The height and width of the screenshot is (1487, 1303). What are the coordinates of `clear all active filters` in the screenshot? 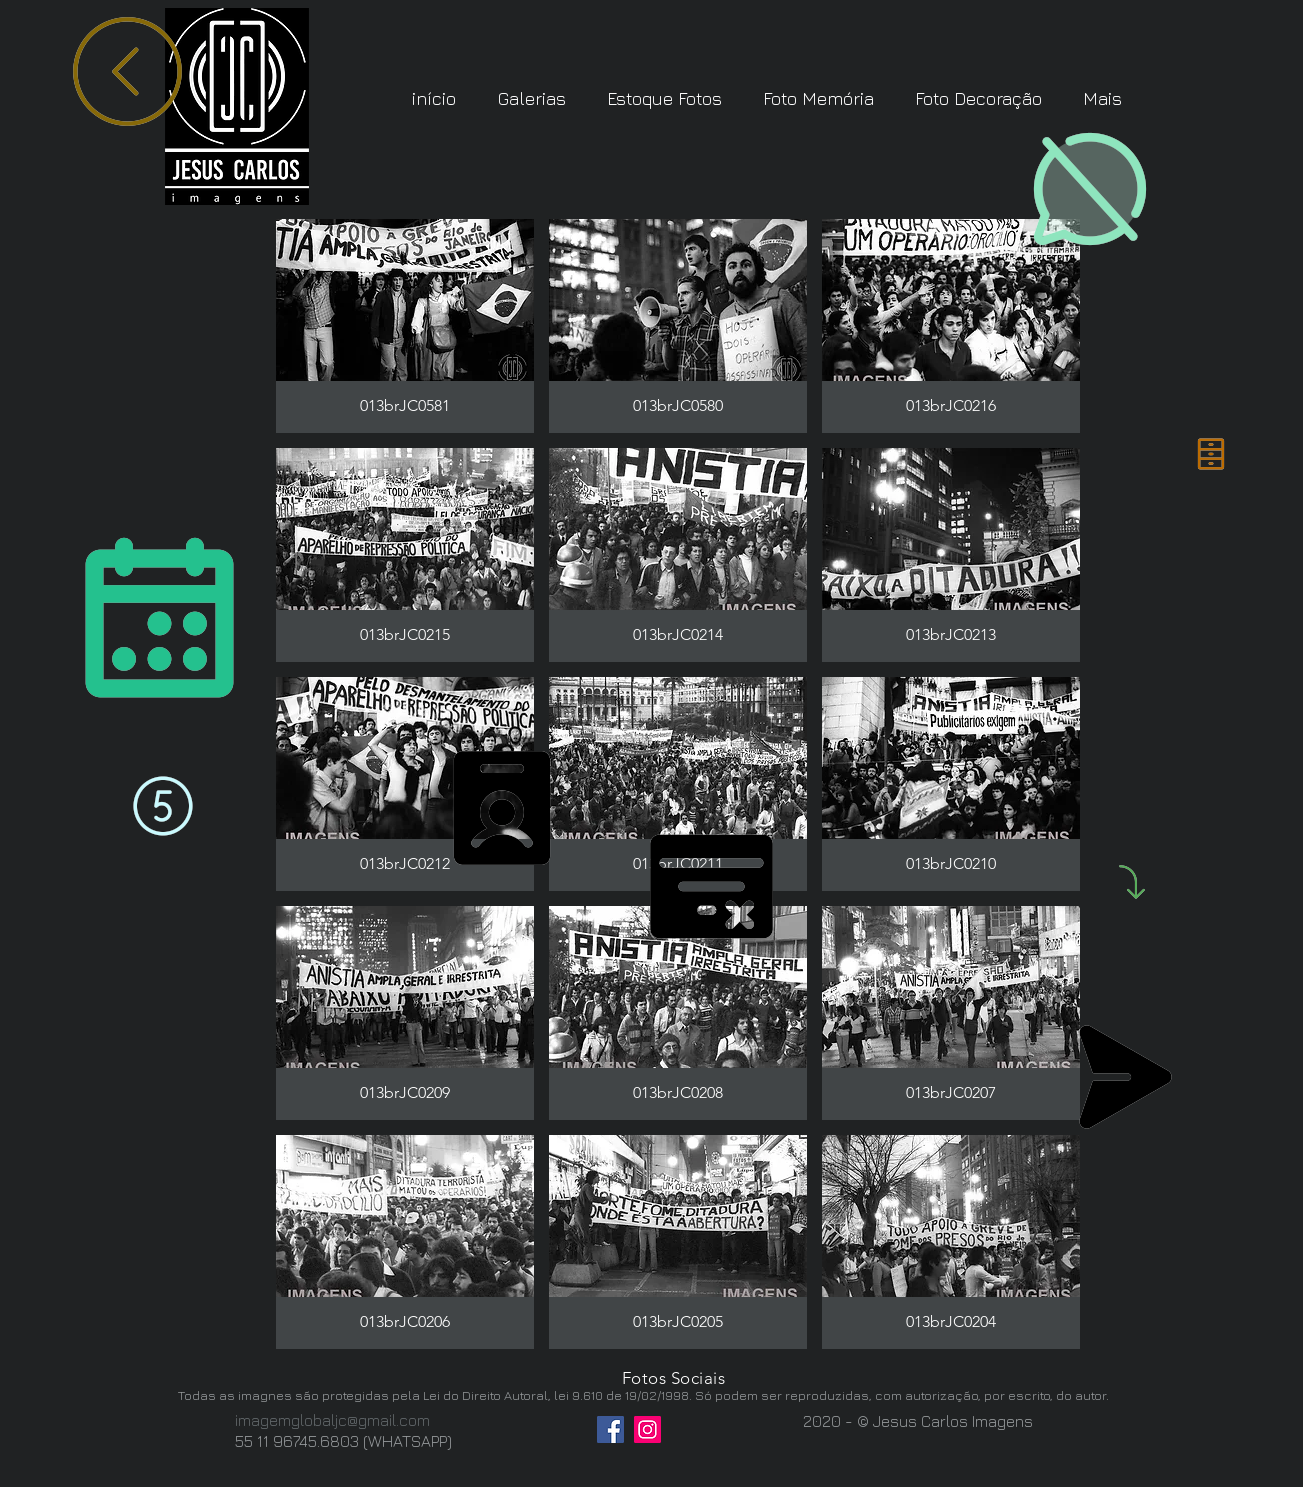 It's located at (711, 886).